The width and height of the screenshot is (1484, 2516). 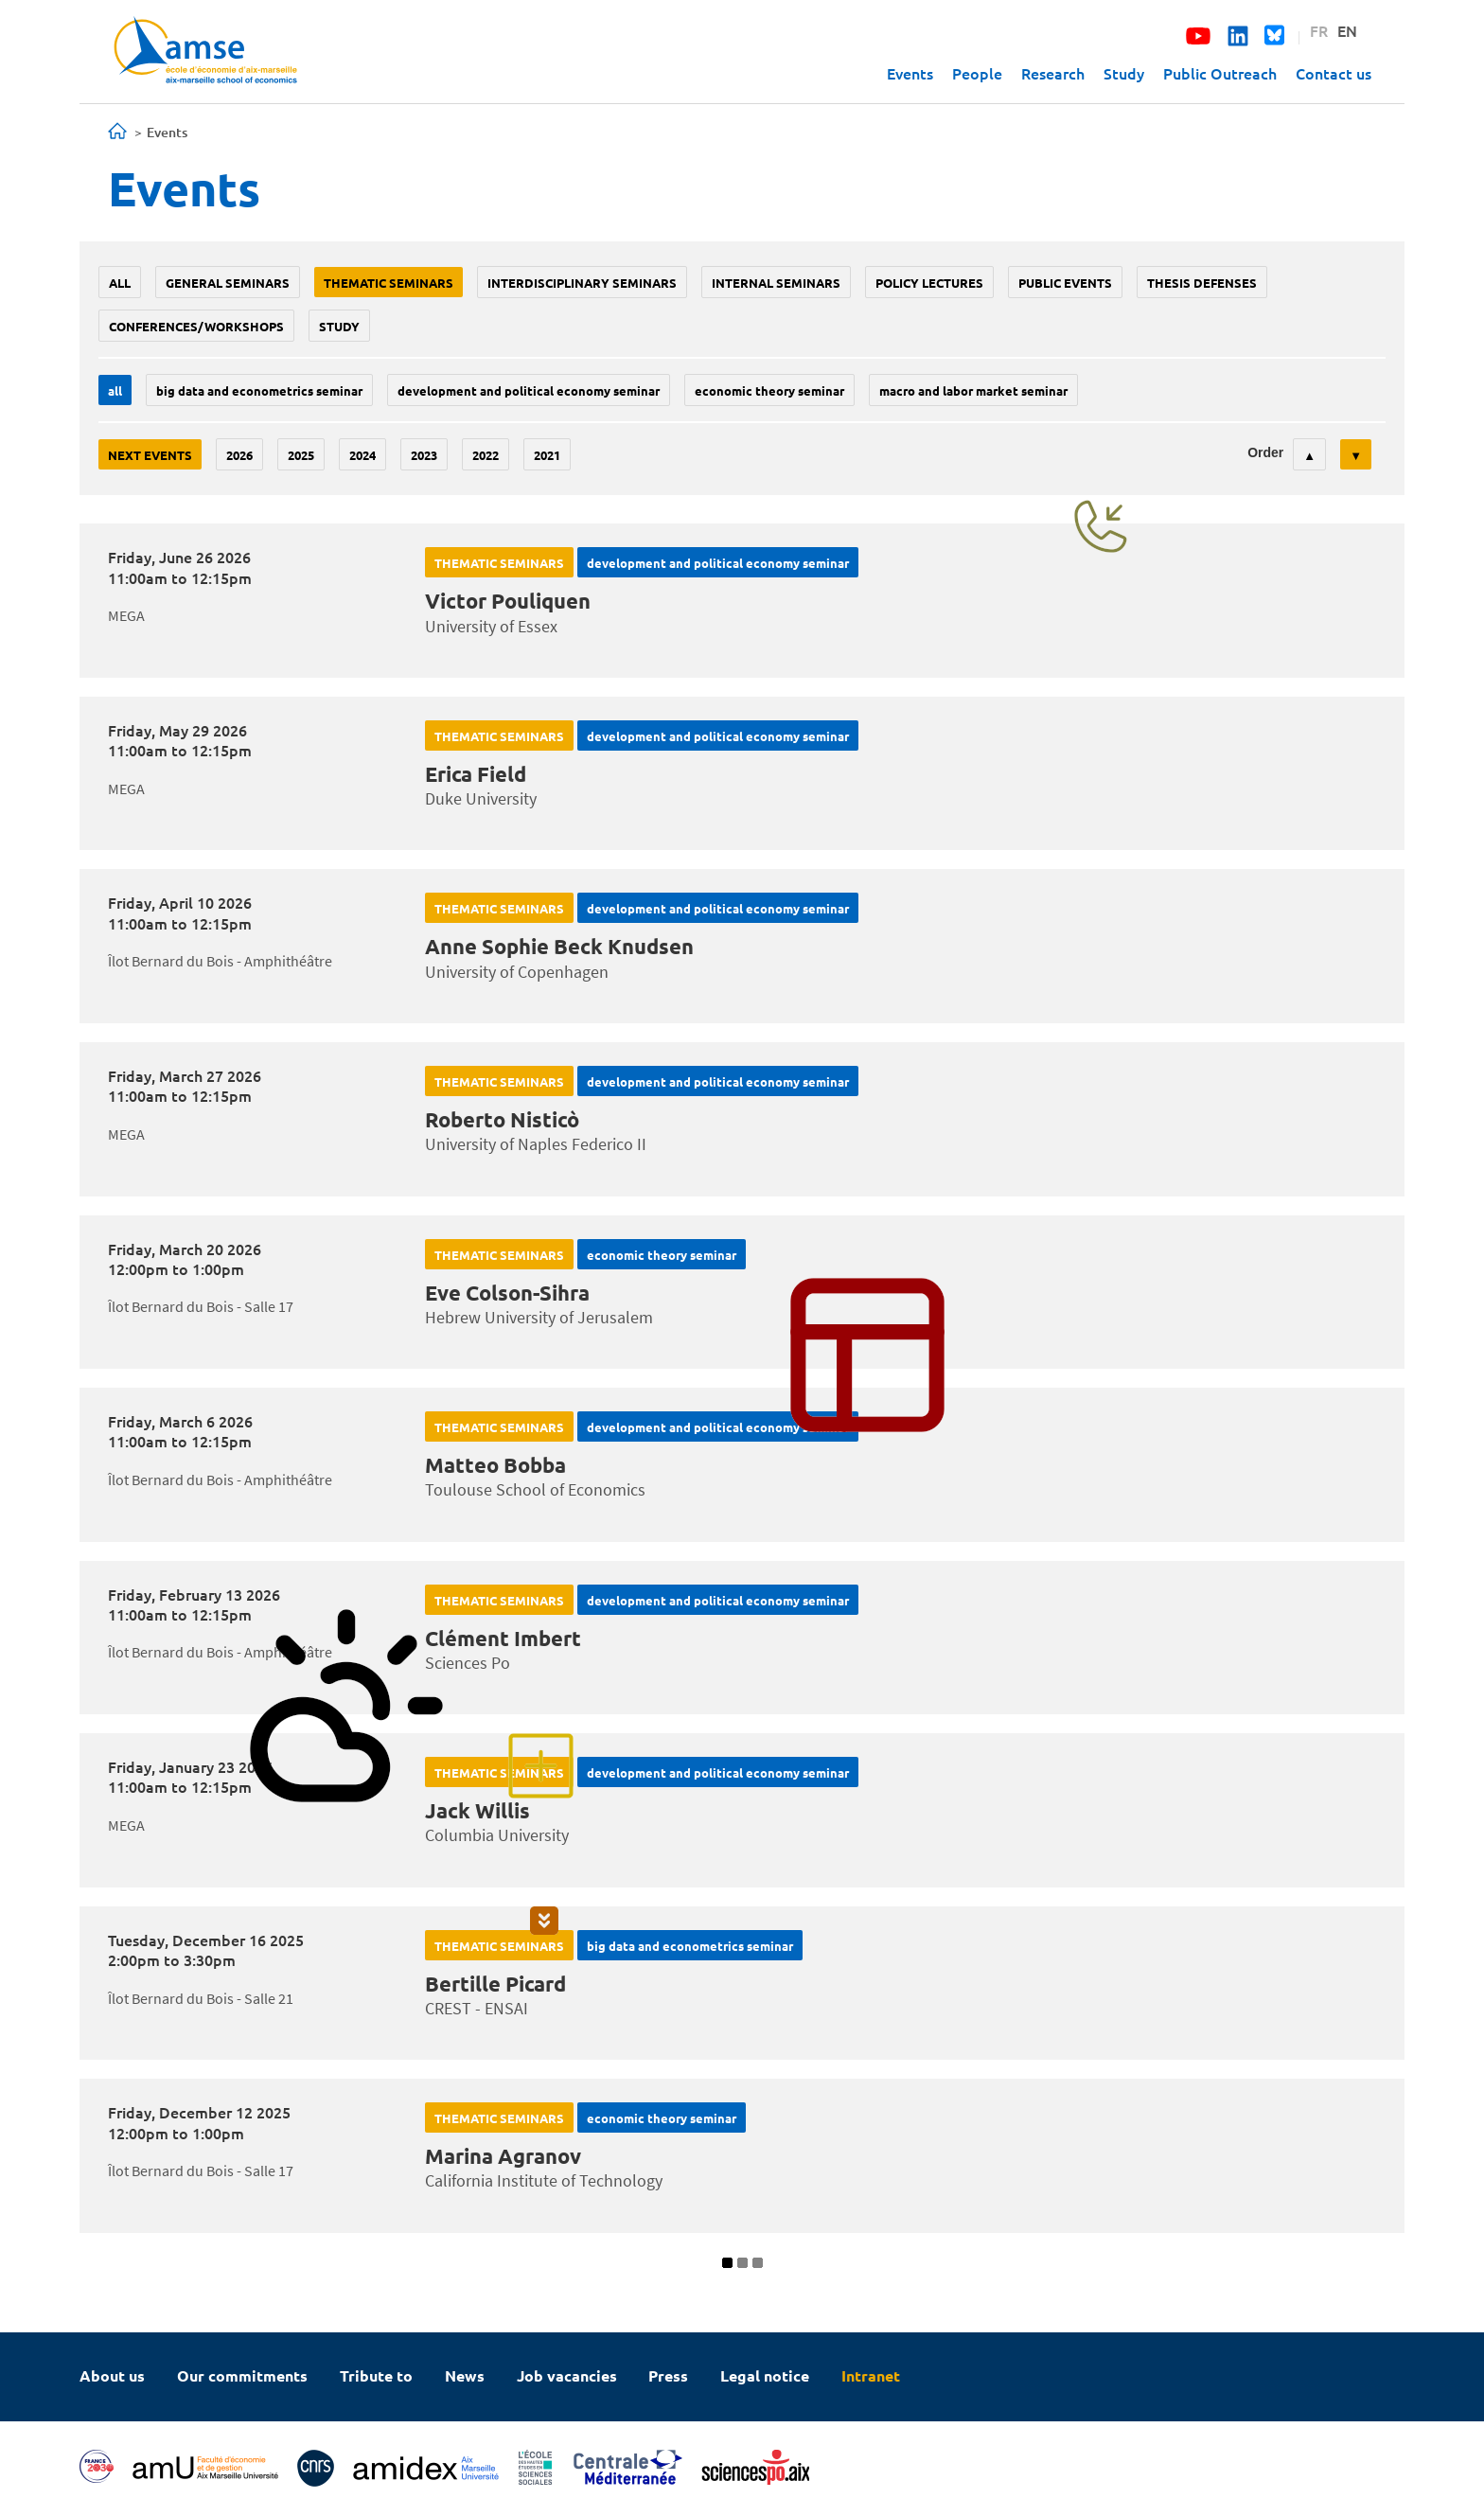 I want to click on add a new item or entry, so click(x=540, y=1765).